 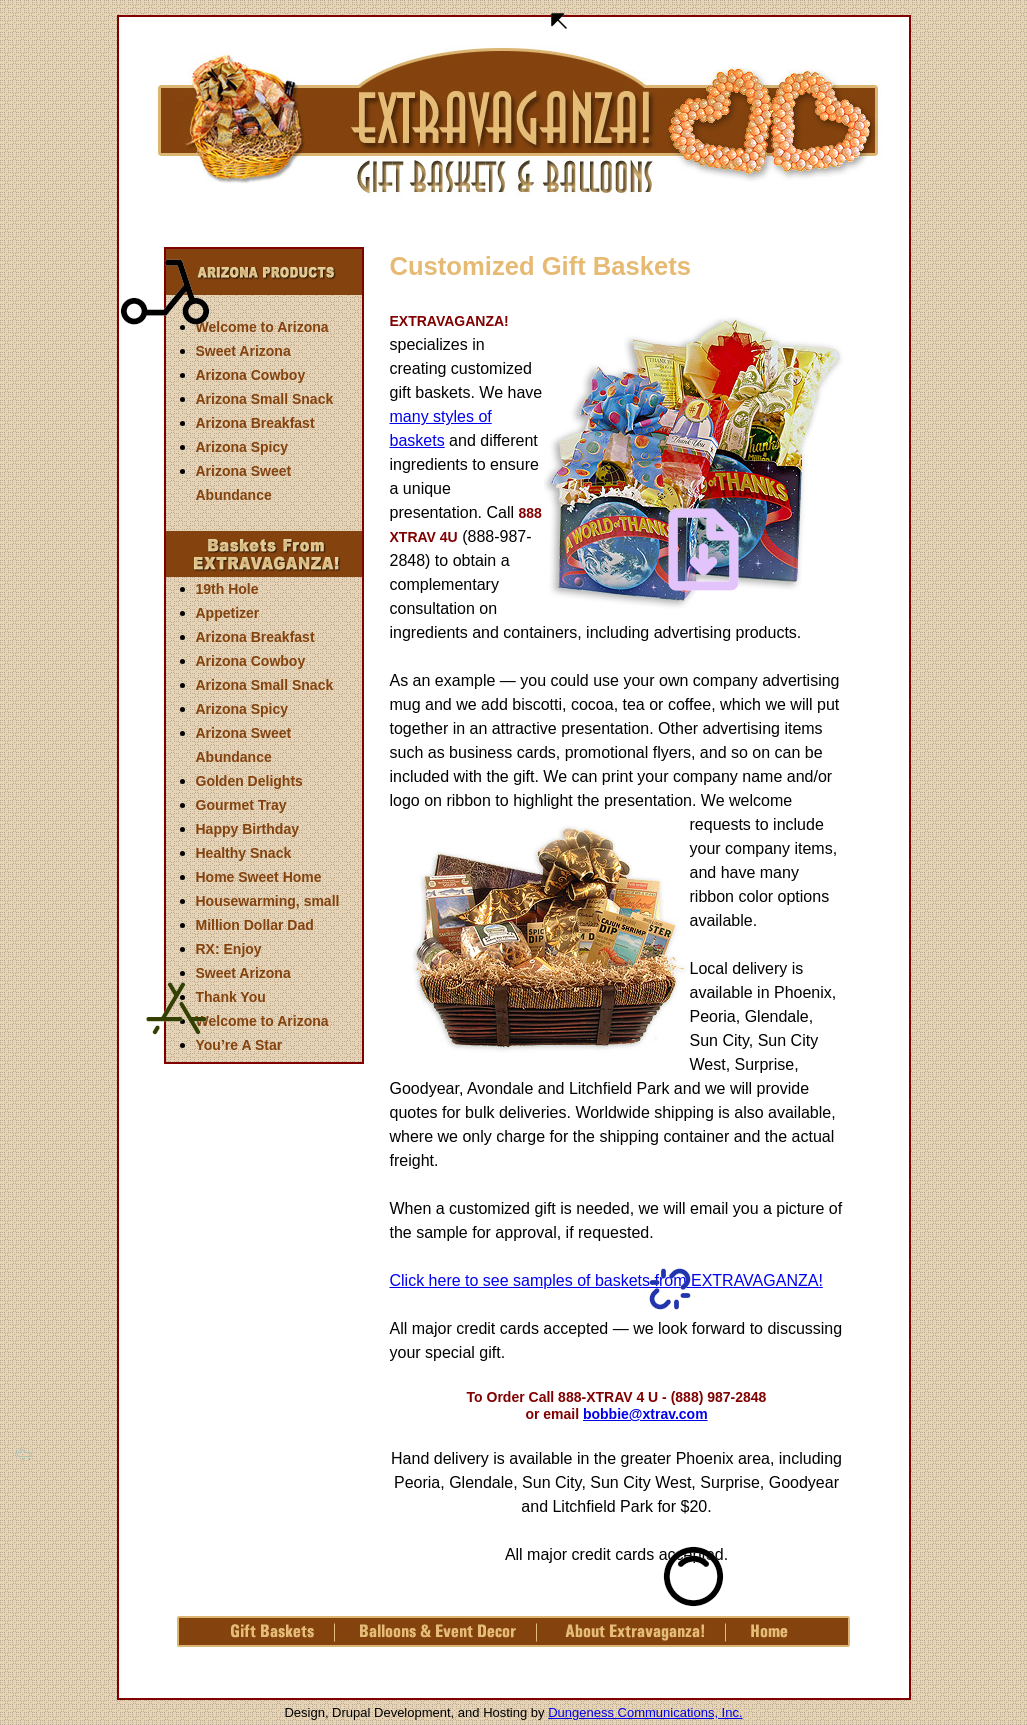 I want to click on navigate back to previous screen, so click(x=559, y=21).